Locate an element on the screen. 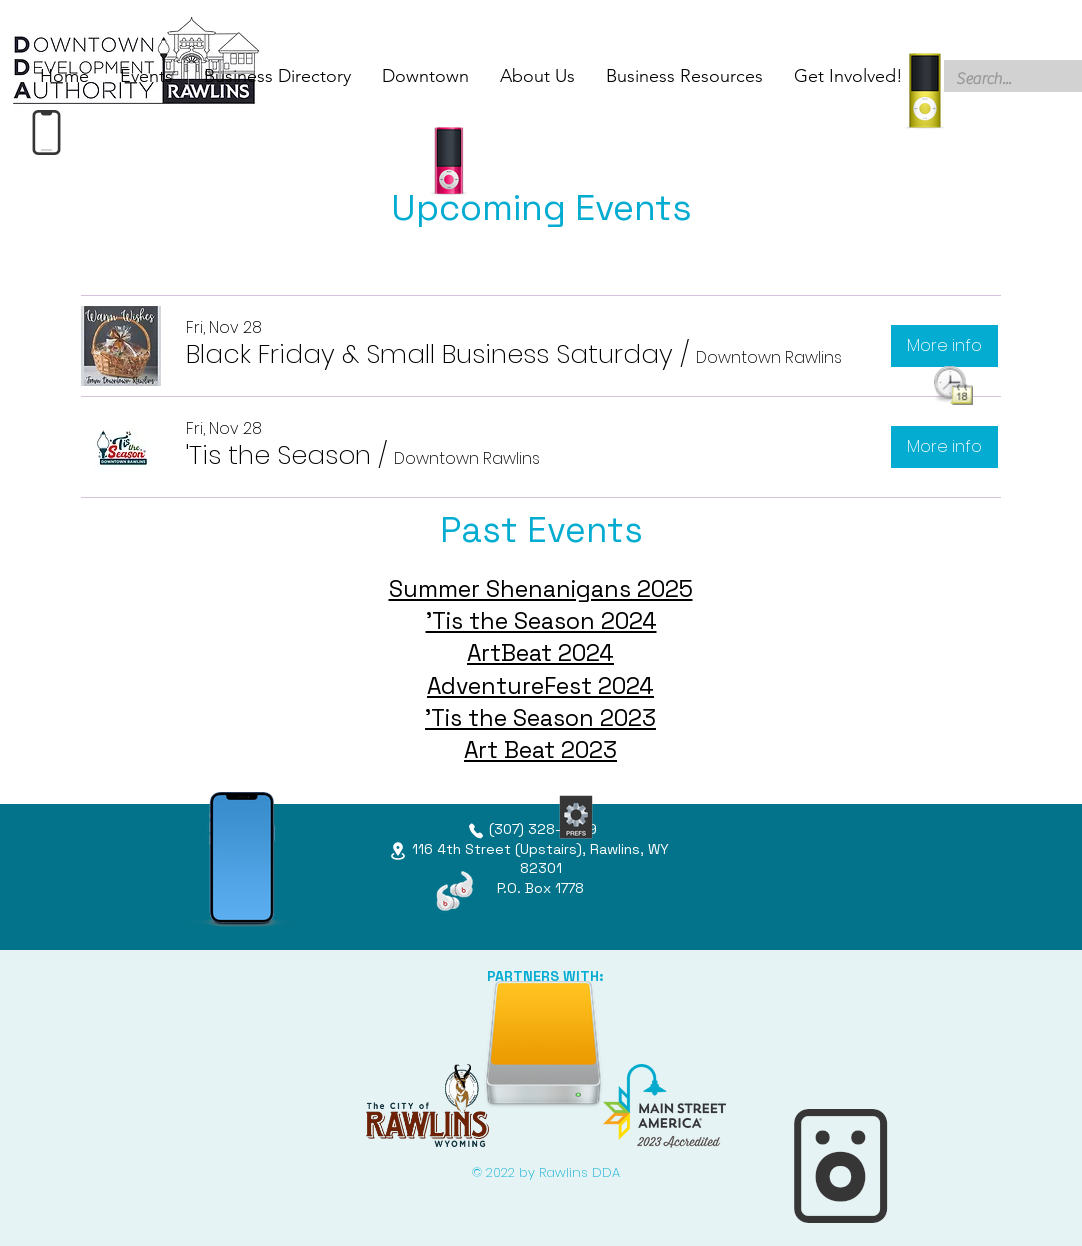 The image size is (1082, 1246). iPod nano device in yellow is located at coordinates (924, 91).